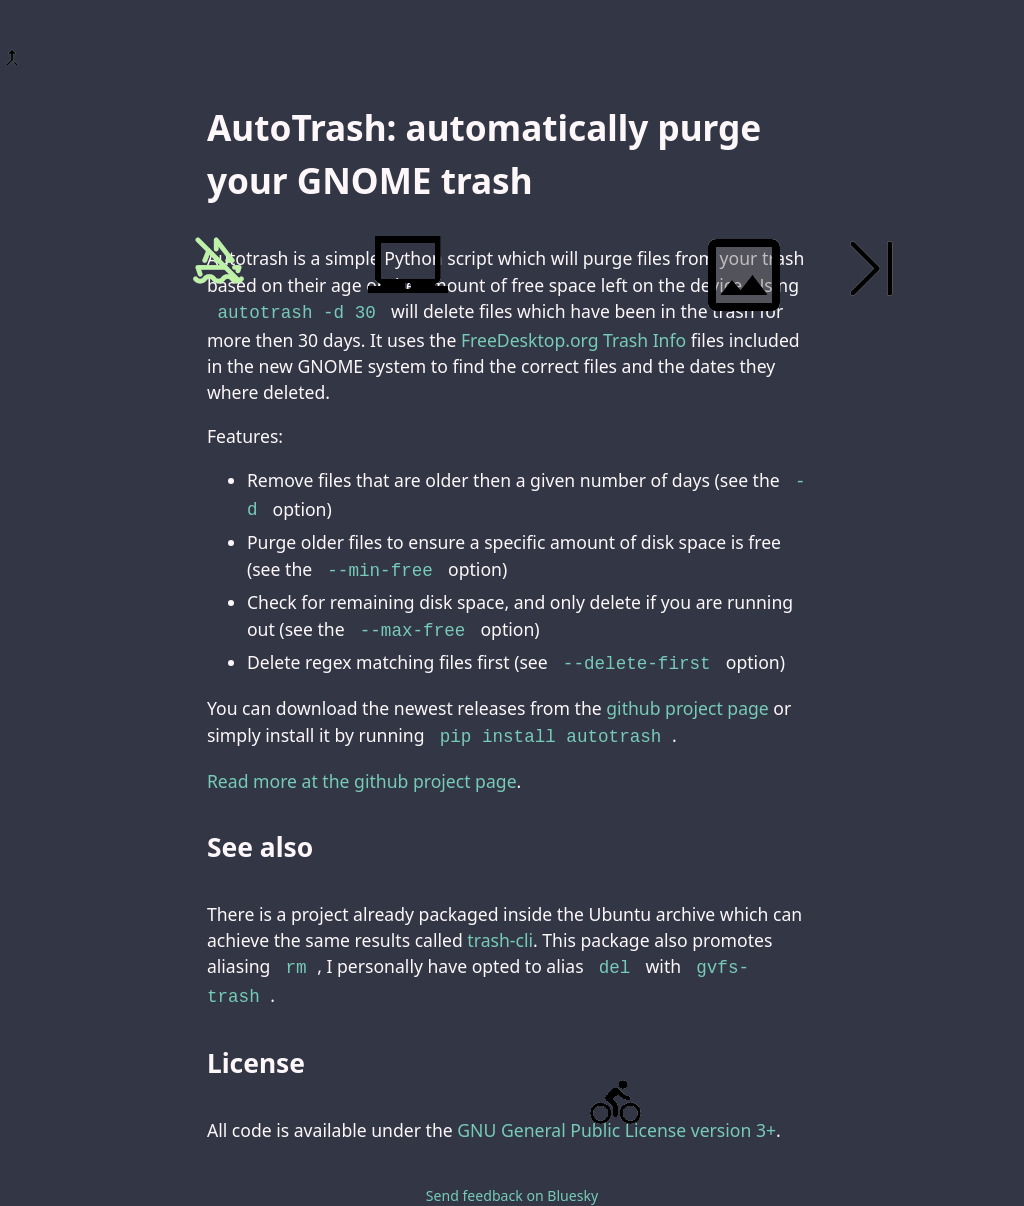 Image resolution: width=1024 pixels, height=1206 pixels. What do you see at coordinates (218, 260) in the screenshot?
I see `sailing or boating unavailable` at bounding box center [218, 260].